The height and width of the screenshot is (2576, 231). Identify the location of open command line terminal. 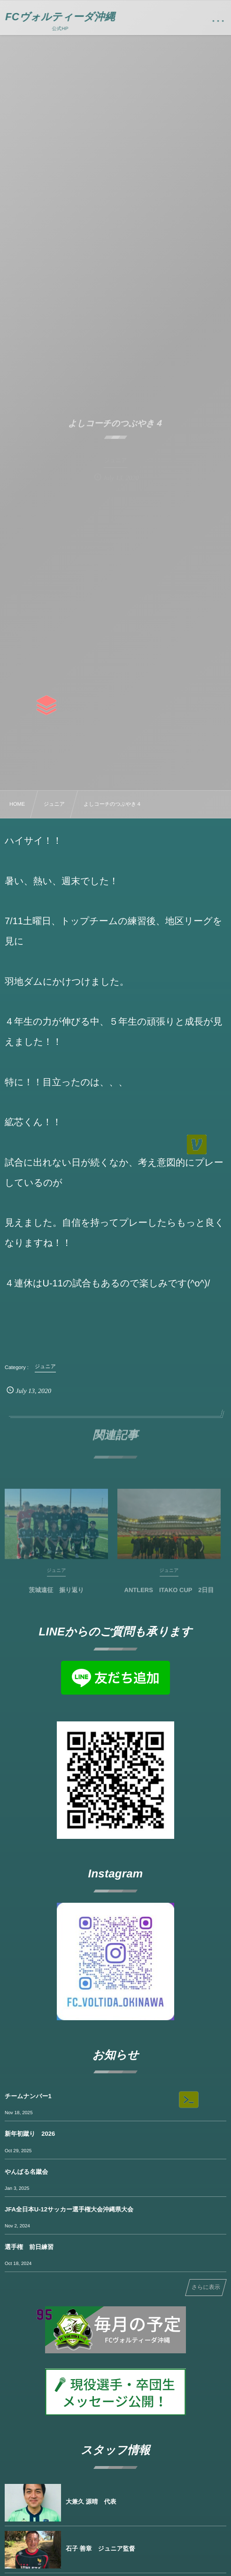
(189, 2100).